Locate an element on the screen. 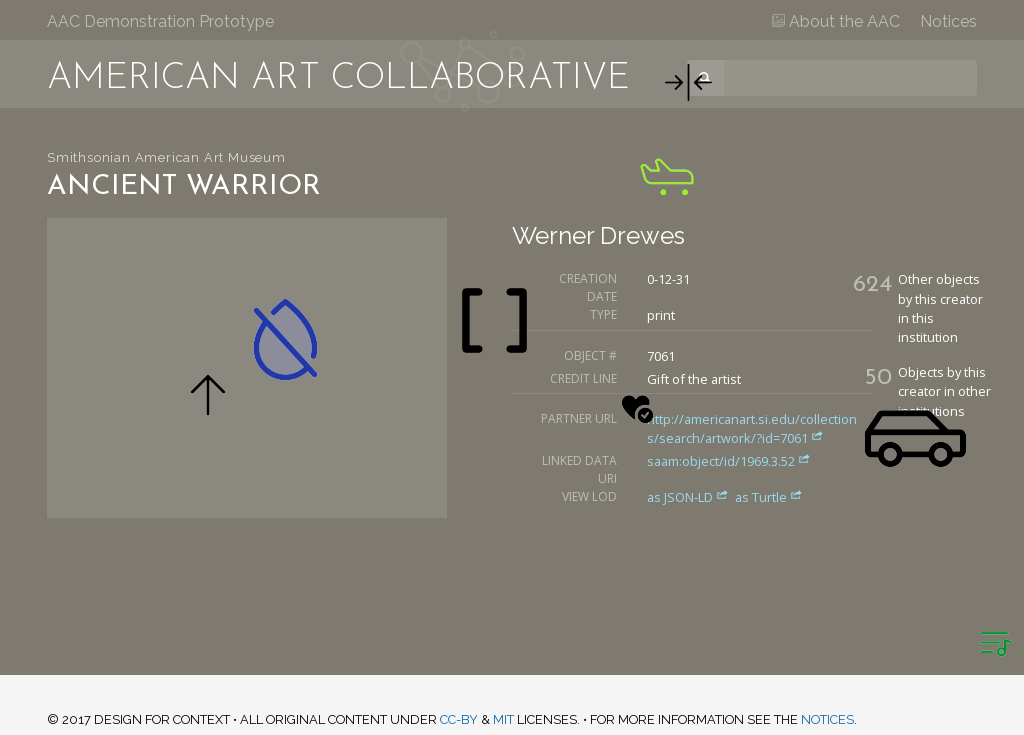 This screenshot has height=735, width=1024. collapse content horizontally is located at coordinates (688, 82).